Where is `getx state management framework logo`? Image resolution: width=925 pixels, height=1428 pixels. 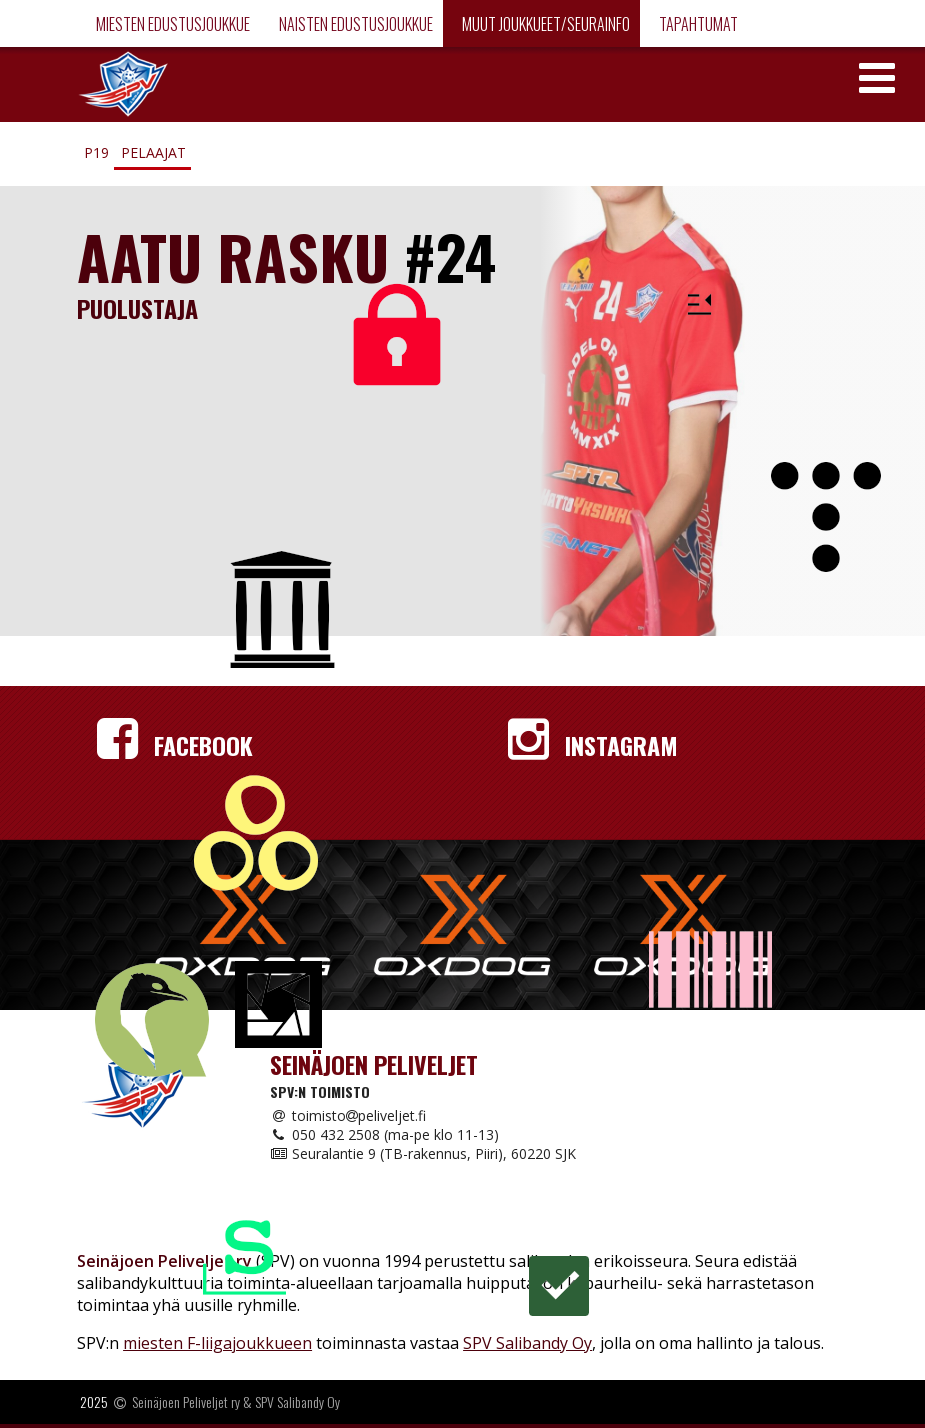 getx state management framework logo is located at coordinates (256, 833).